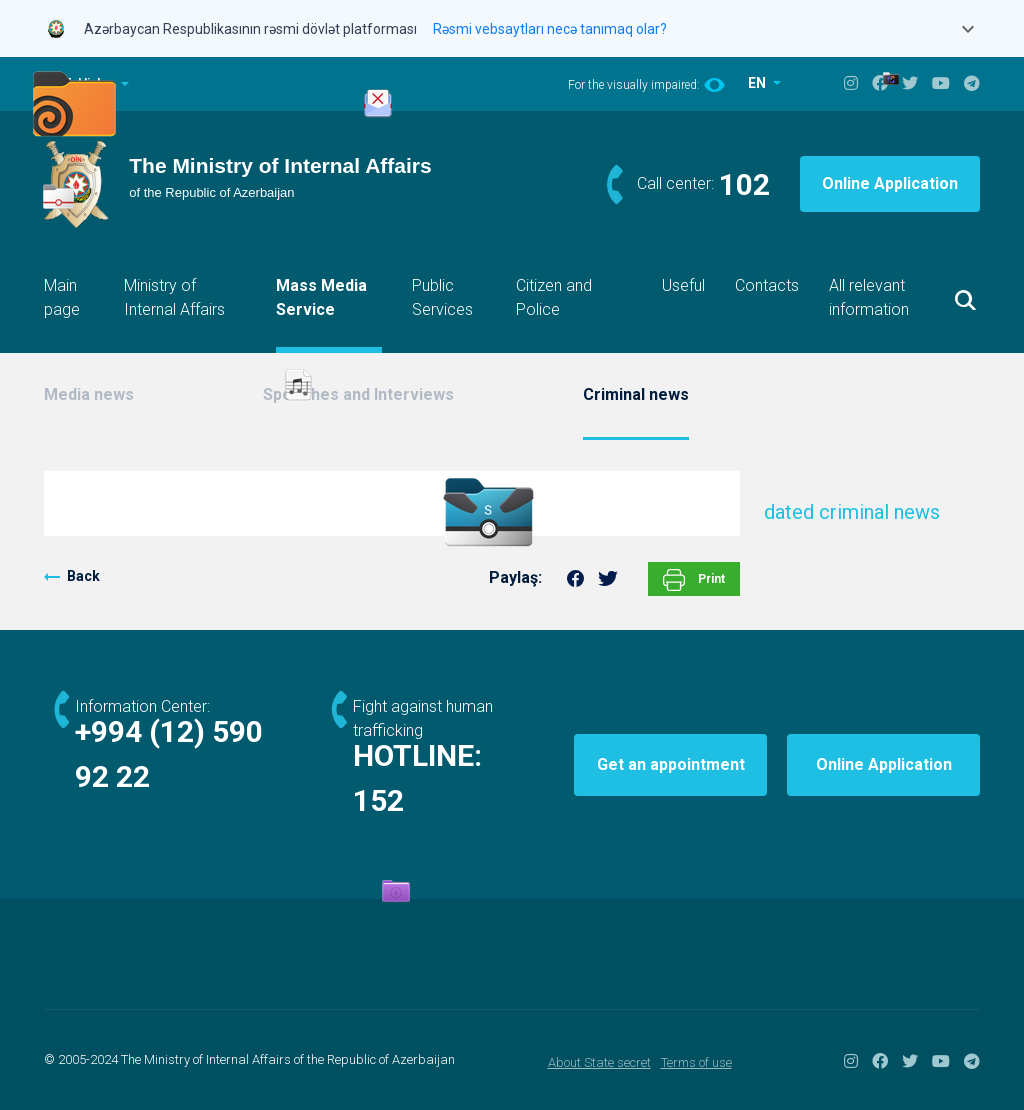 The height and width of the screenshot is (1110, 1024). I want to click on open pokémon premier ball themed folder, so click(58, 197).